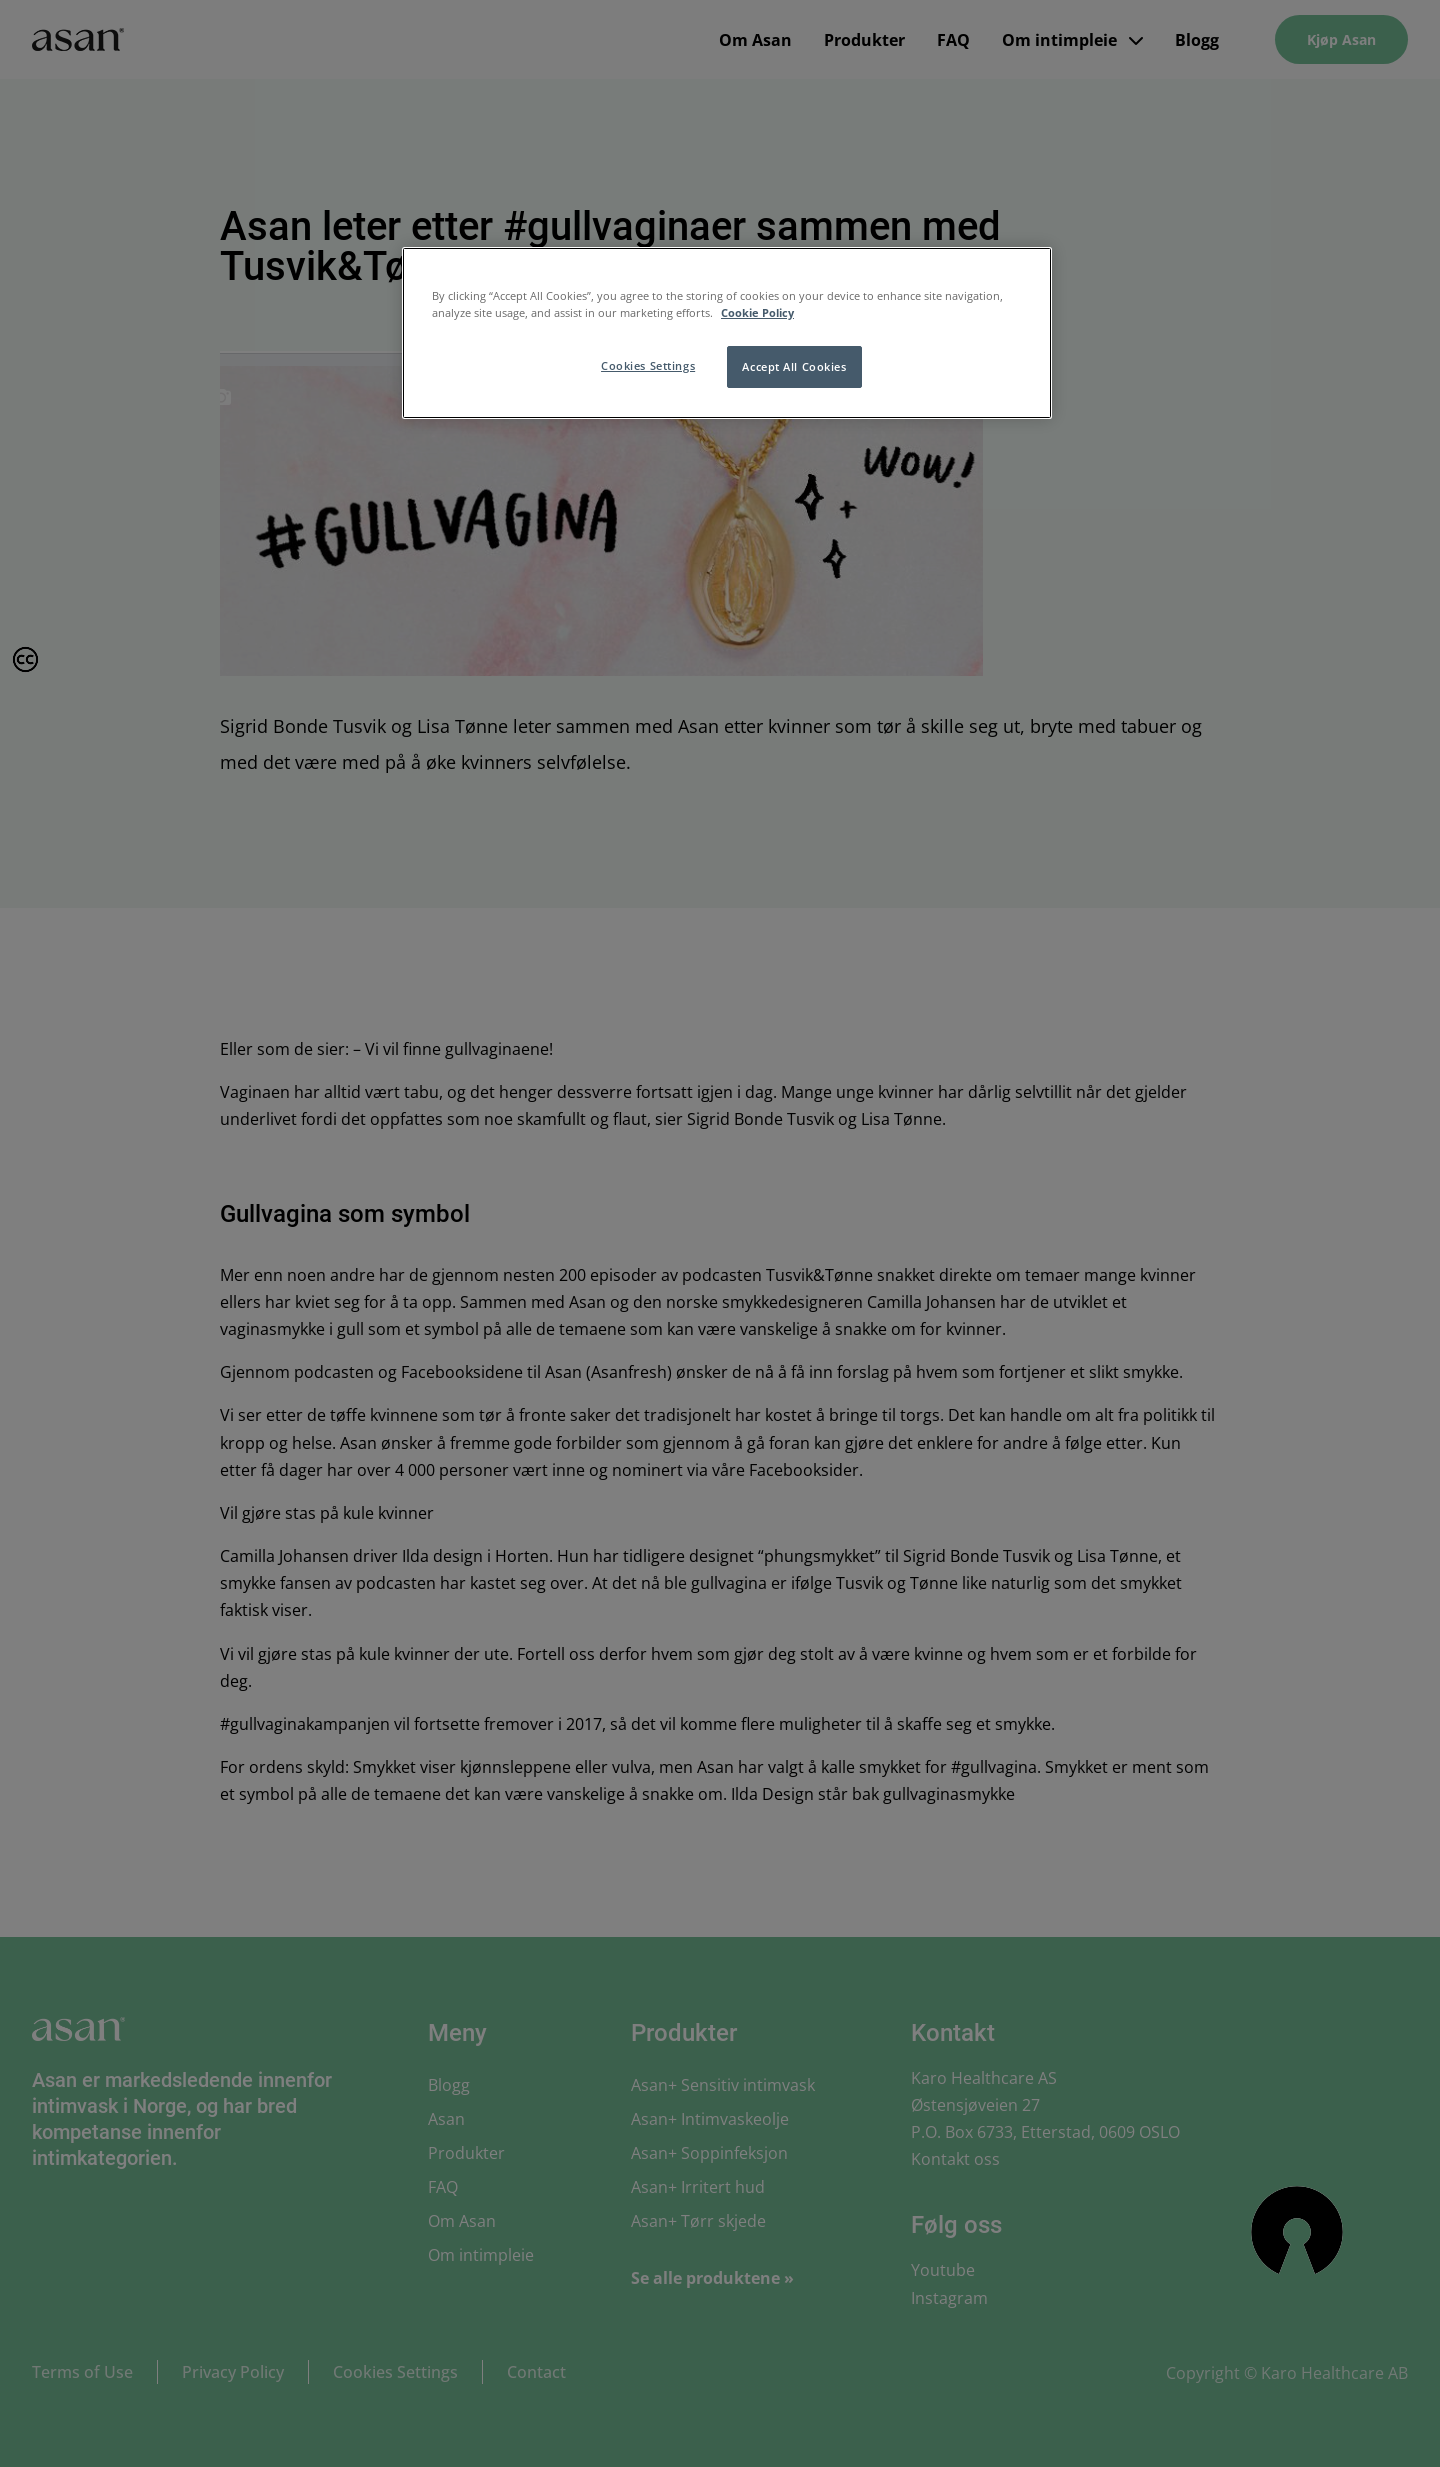 This screenshot has height=2467, width=1440. What do you see at coordinates (1297, 2232) in the screenshot?
I see `indicates open-source software or project` at bounding box center [1297, 2232].